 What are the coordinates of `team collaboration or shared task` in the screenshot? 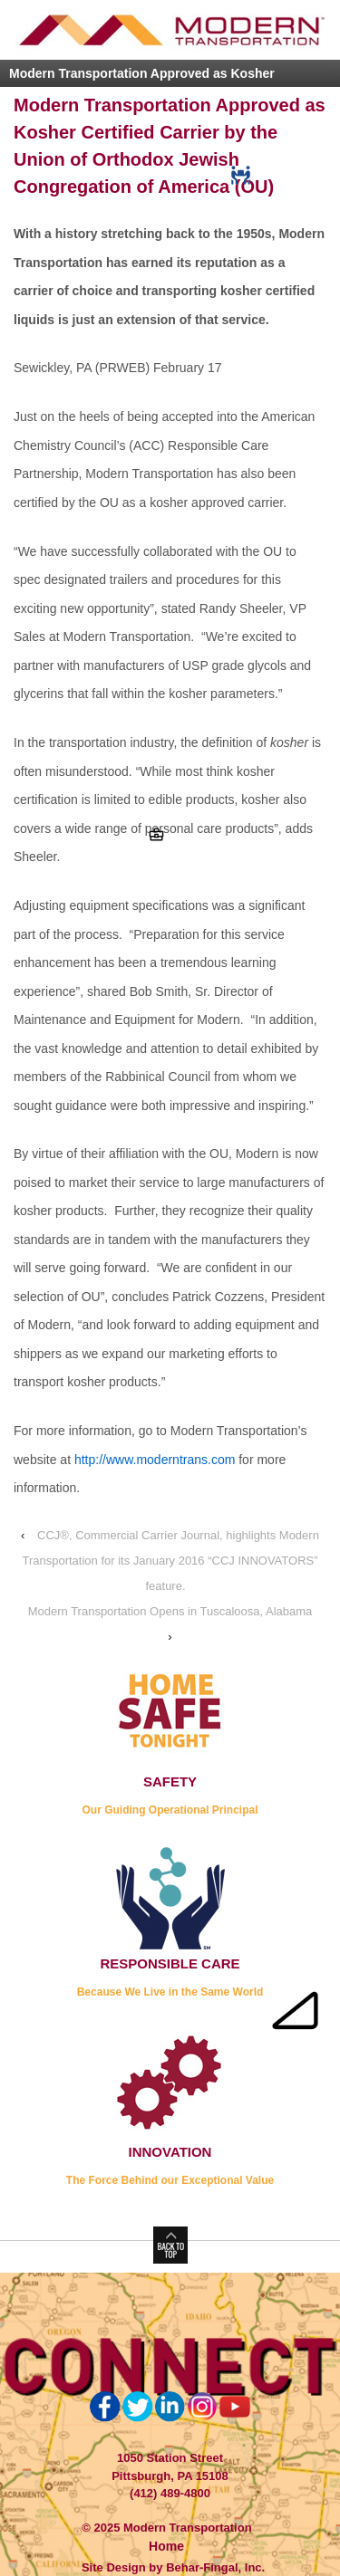 It's located at (240, 175).